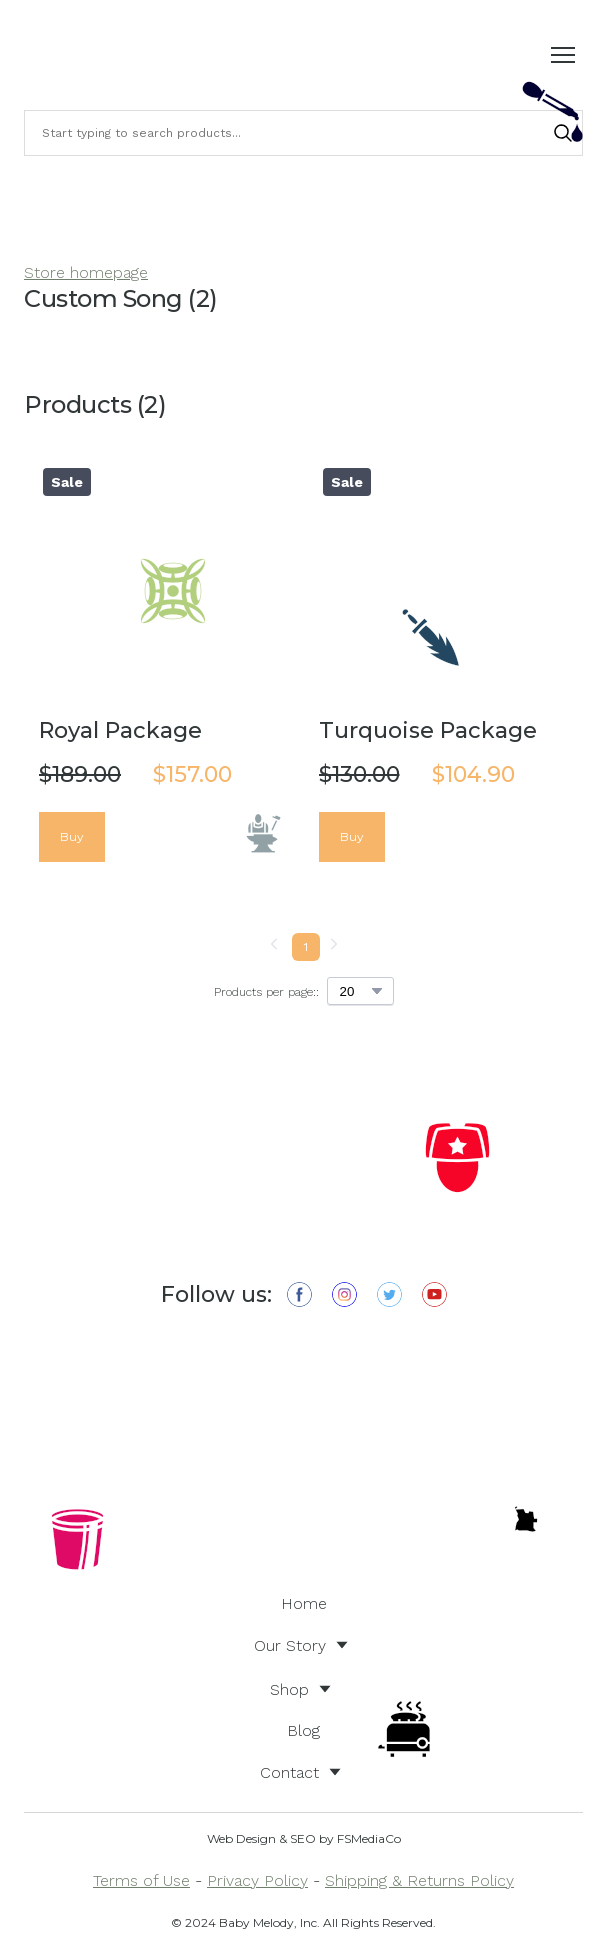 This screenshot has width=607, height=1948. Describe the element at coordinates (526, 1519) in the screenshot. I see `select Angola as your country or region` at that location.